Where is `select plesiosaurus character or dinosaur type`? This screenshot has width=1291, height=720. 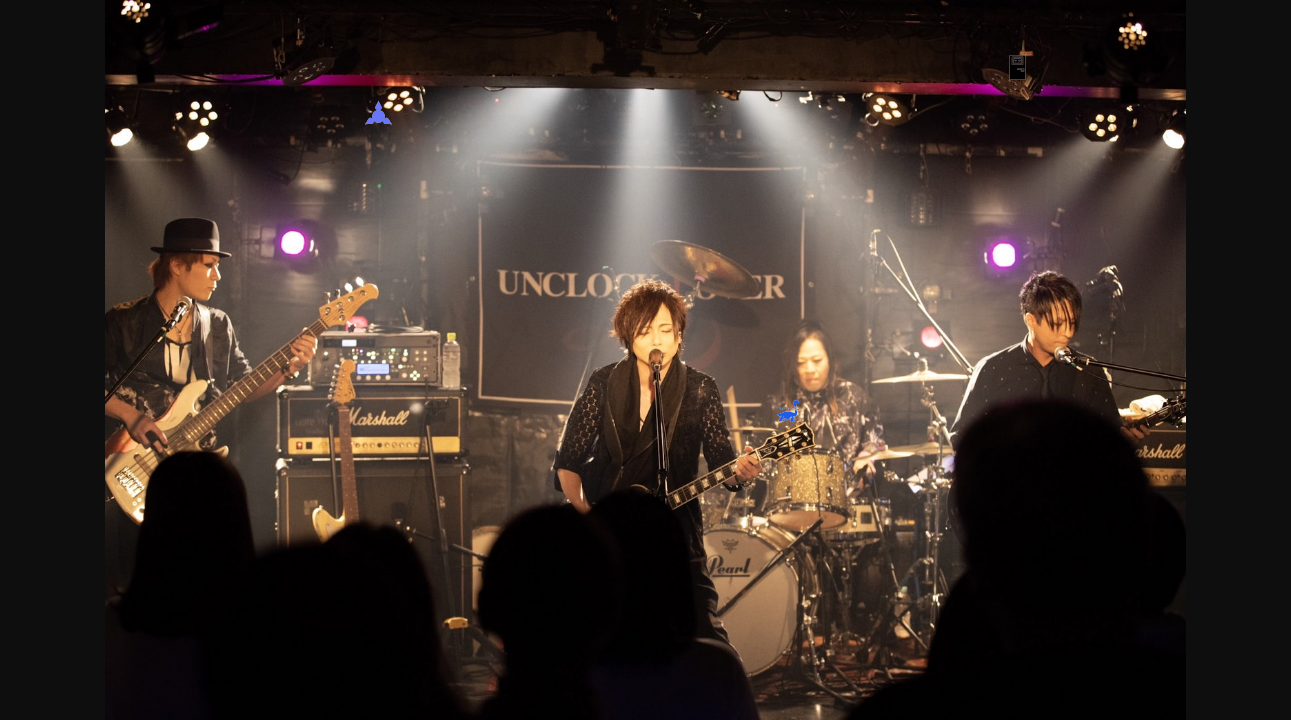
select plesiosaurus character or dinosaur type is located at coordinates (788, 411).